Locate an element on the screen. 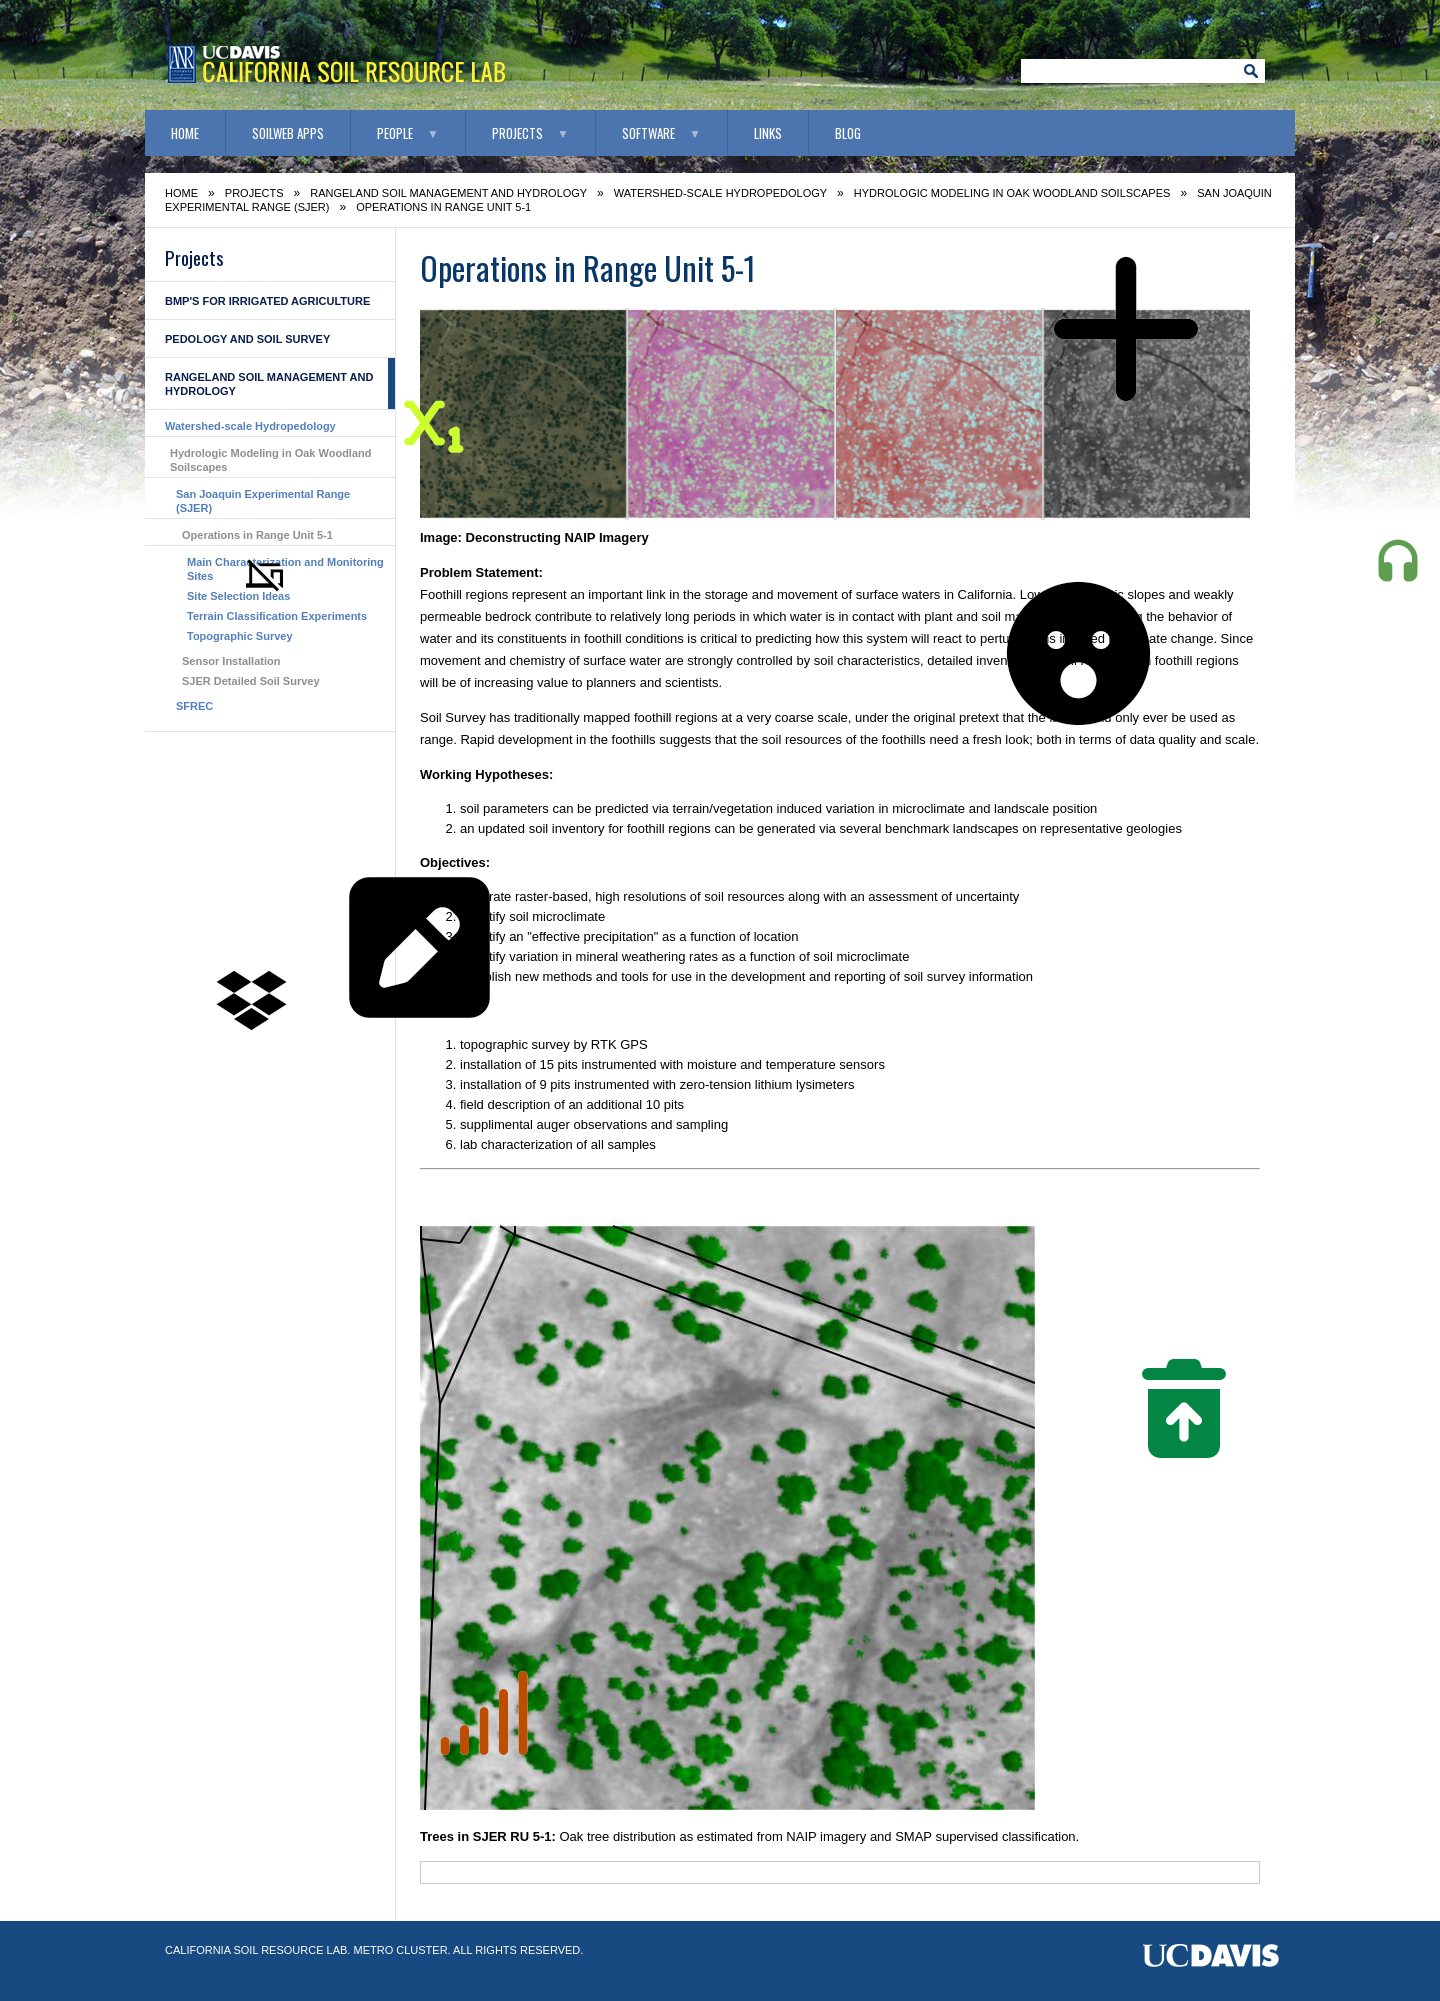  restore item from trash is located at coordinates (1184, 1410).